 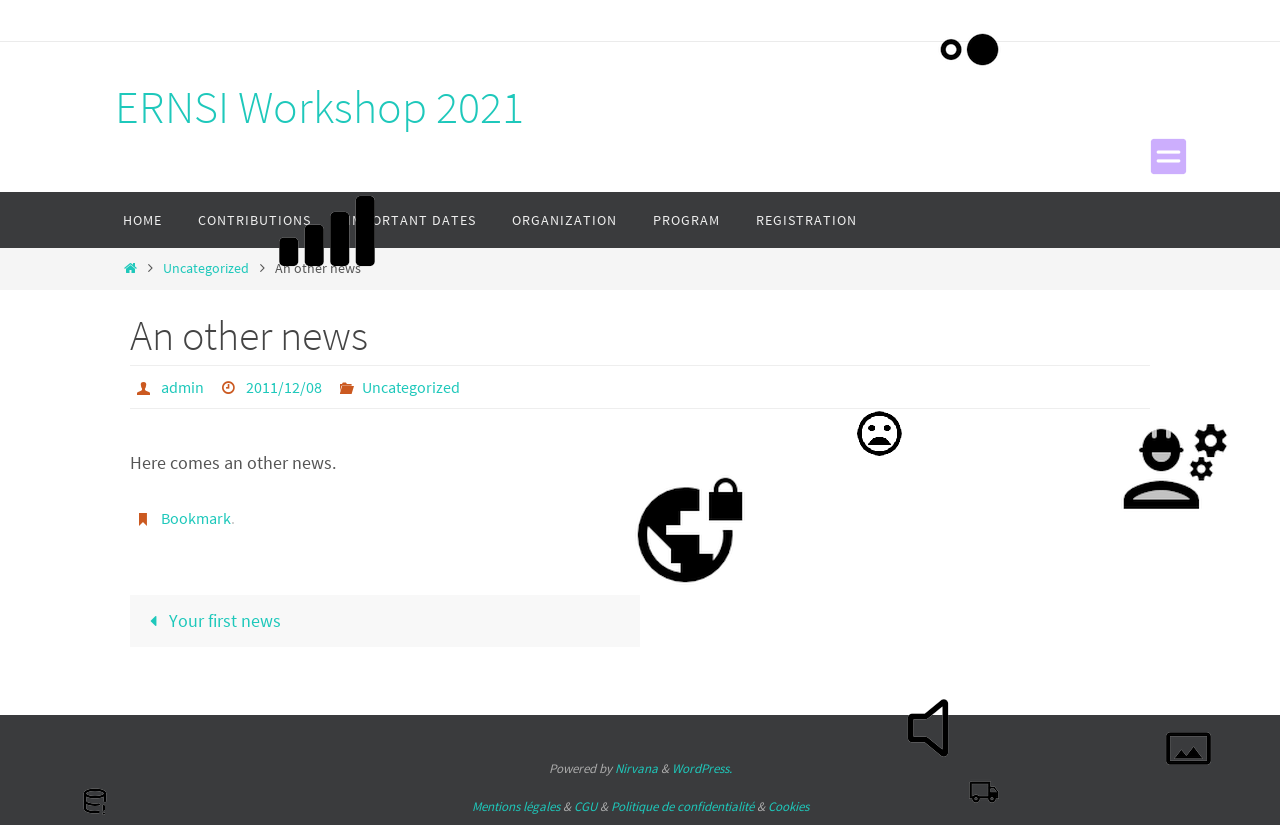 I want to click on indicates cellular signal strength, so click(x=327, y=231).